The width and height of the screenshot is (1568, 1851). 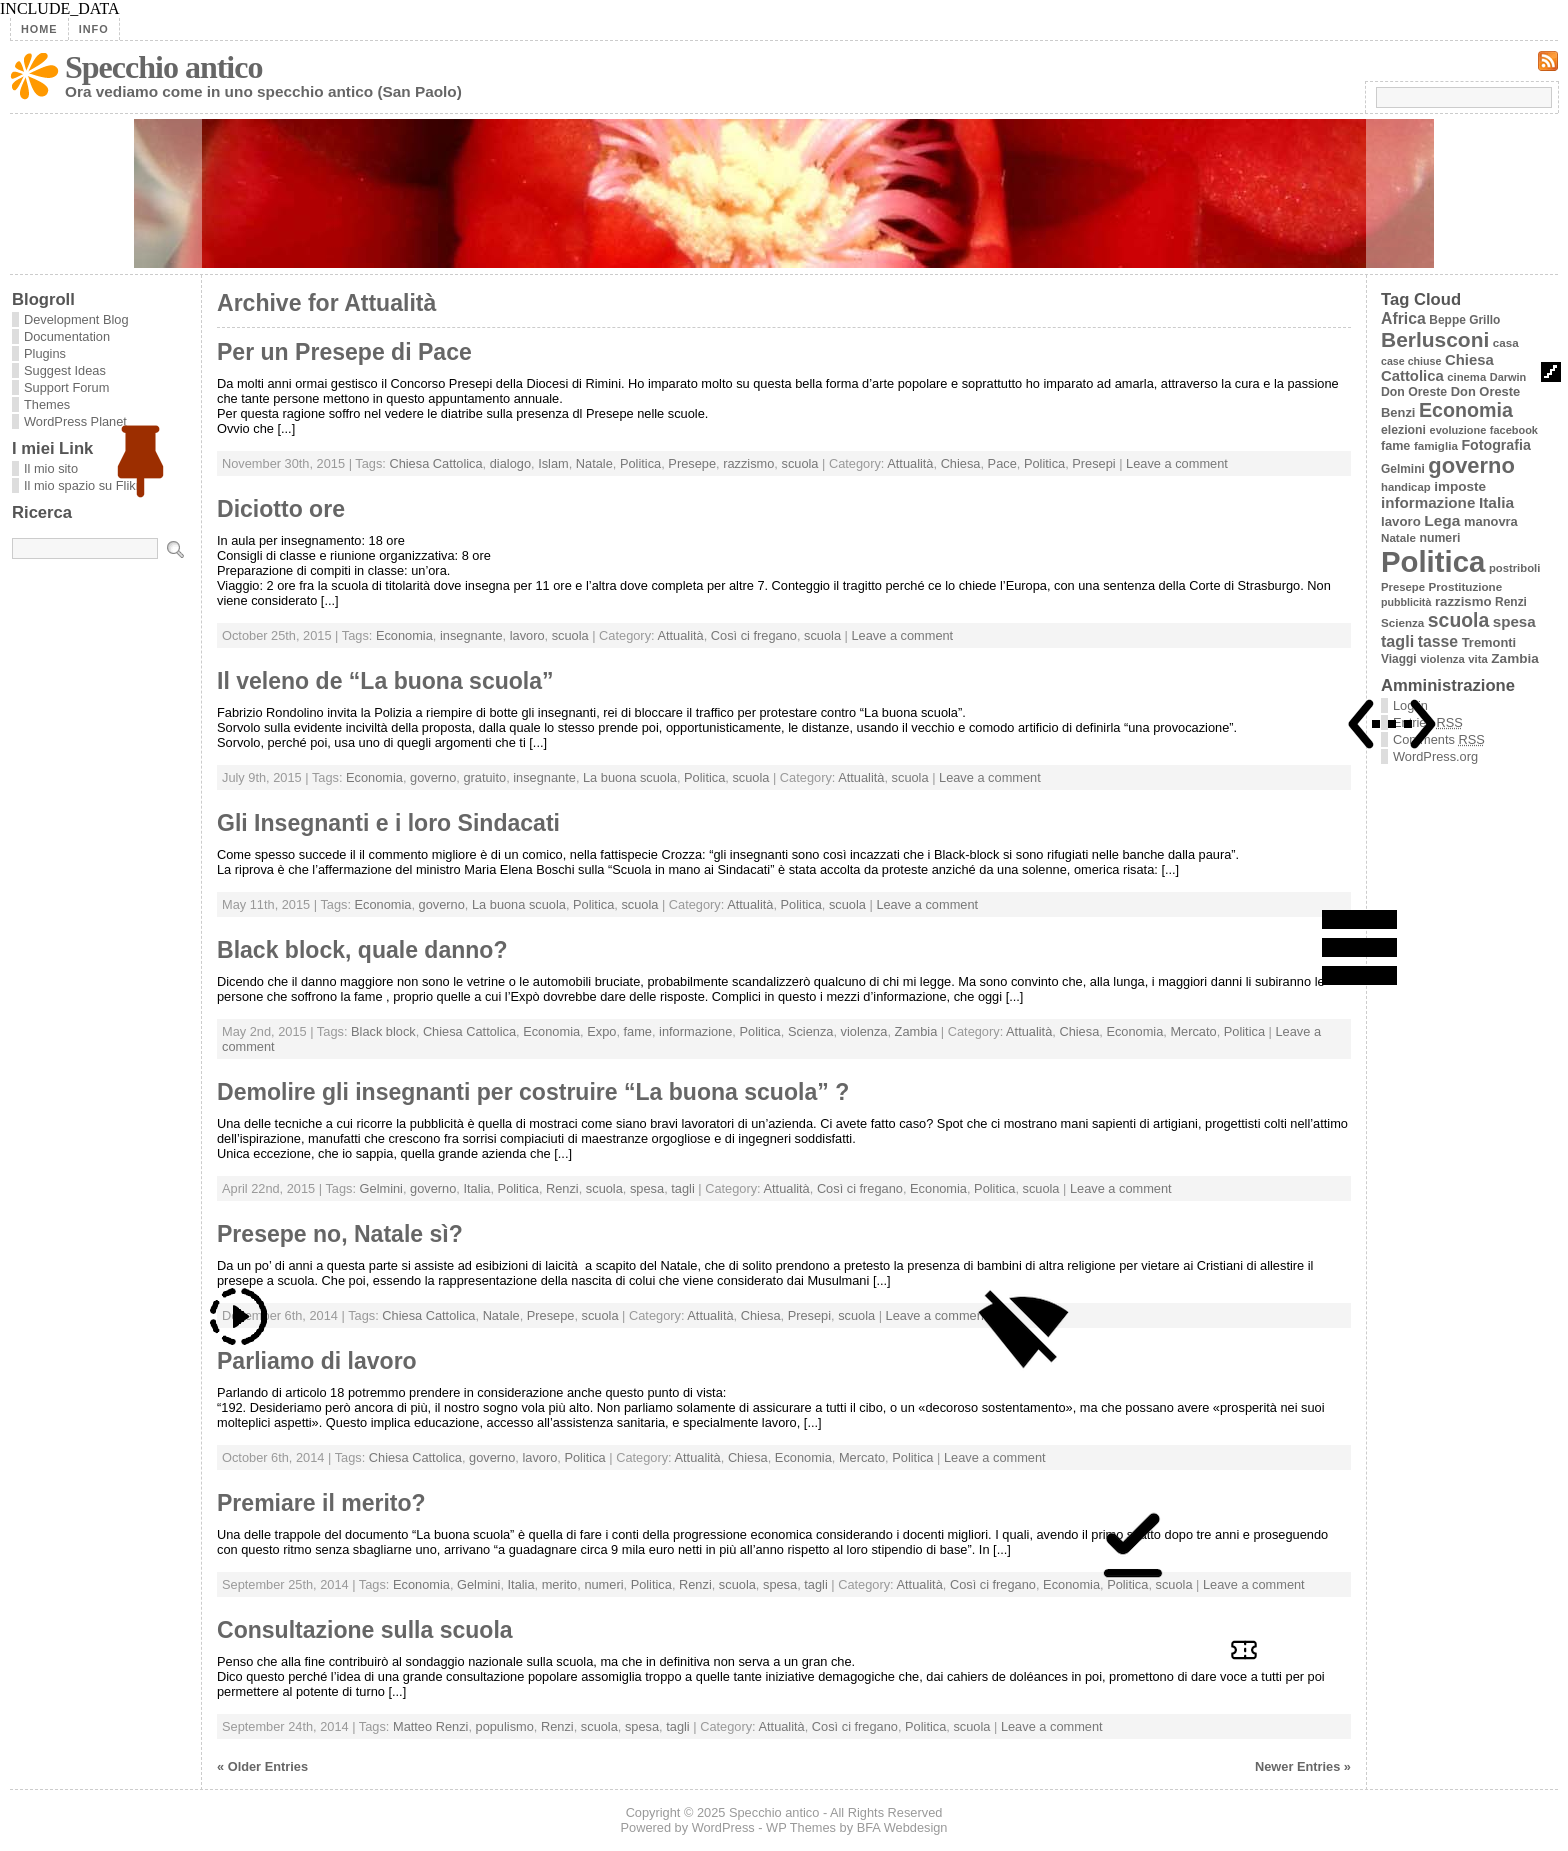 What do you see at coordinates (1551, 372) in the screenshot?
I see `indicates stairs or stairway access` at bounding box center [1551, 372].